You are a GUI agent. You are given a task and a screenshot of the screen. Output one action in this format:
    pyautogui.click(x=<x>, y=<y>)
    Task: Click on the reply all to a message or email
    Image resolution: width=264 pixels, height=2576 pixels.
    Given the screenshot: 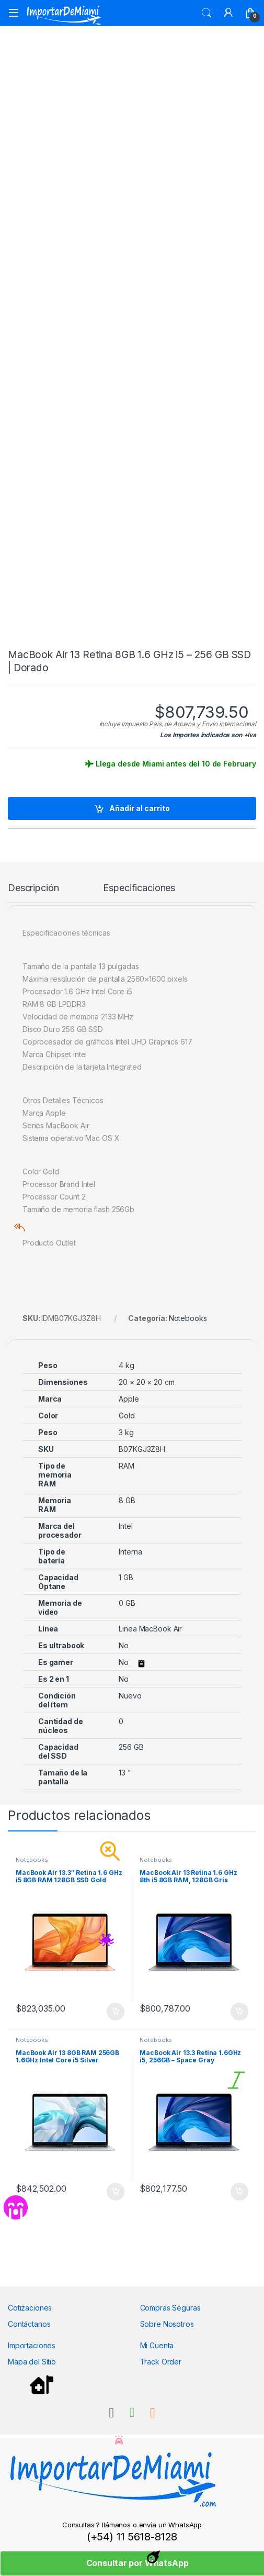 What is the action you would take?
    pyautogui.click(x=19, y=1227)
    